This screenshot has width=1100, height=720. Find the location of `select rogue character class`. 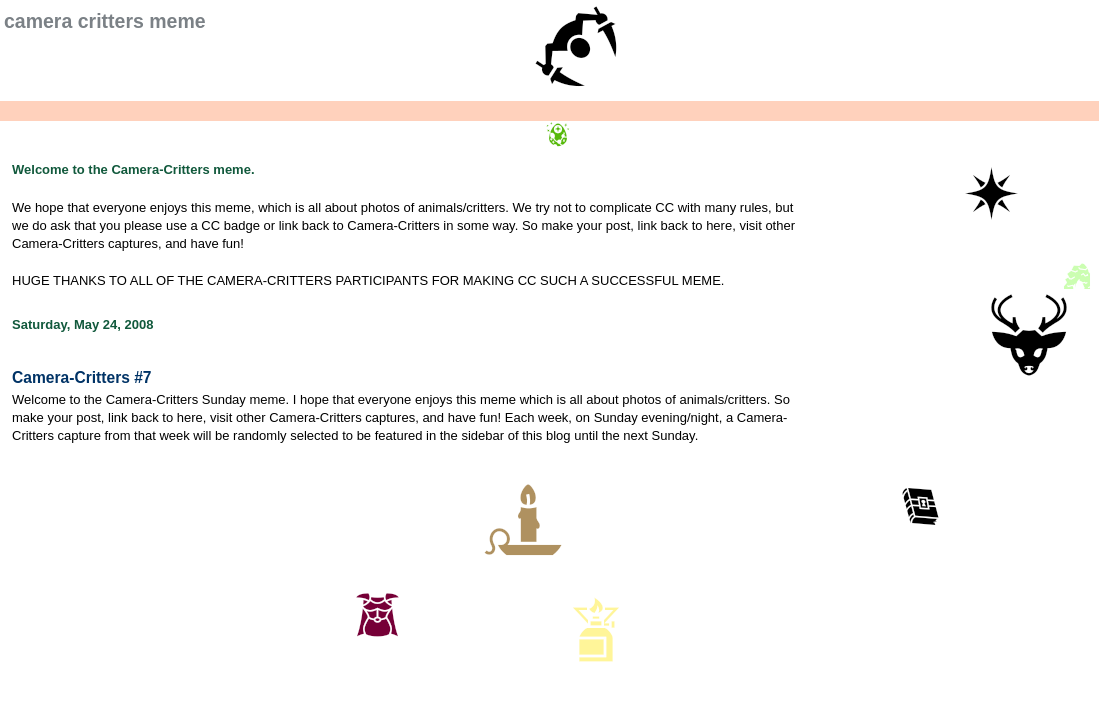

select rogue character class is located at coordinates (576, 46).